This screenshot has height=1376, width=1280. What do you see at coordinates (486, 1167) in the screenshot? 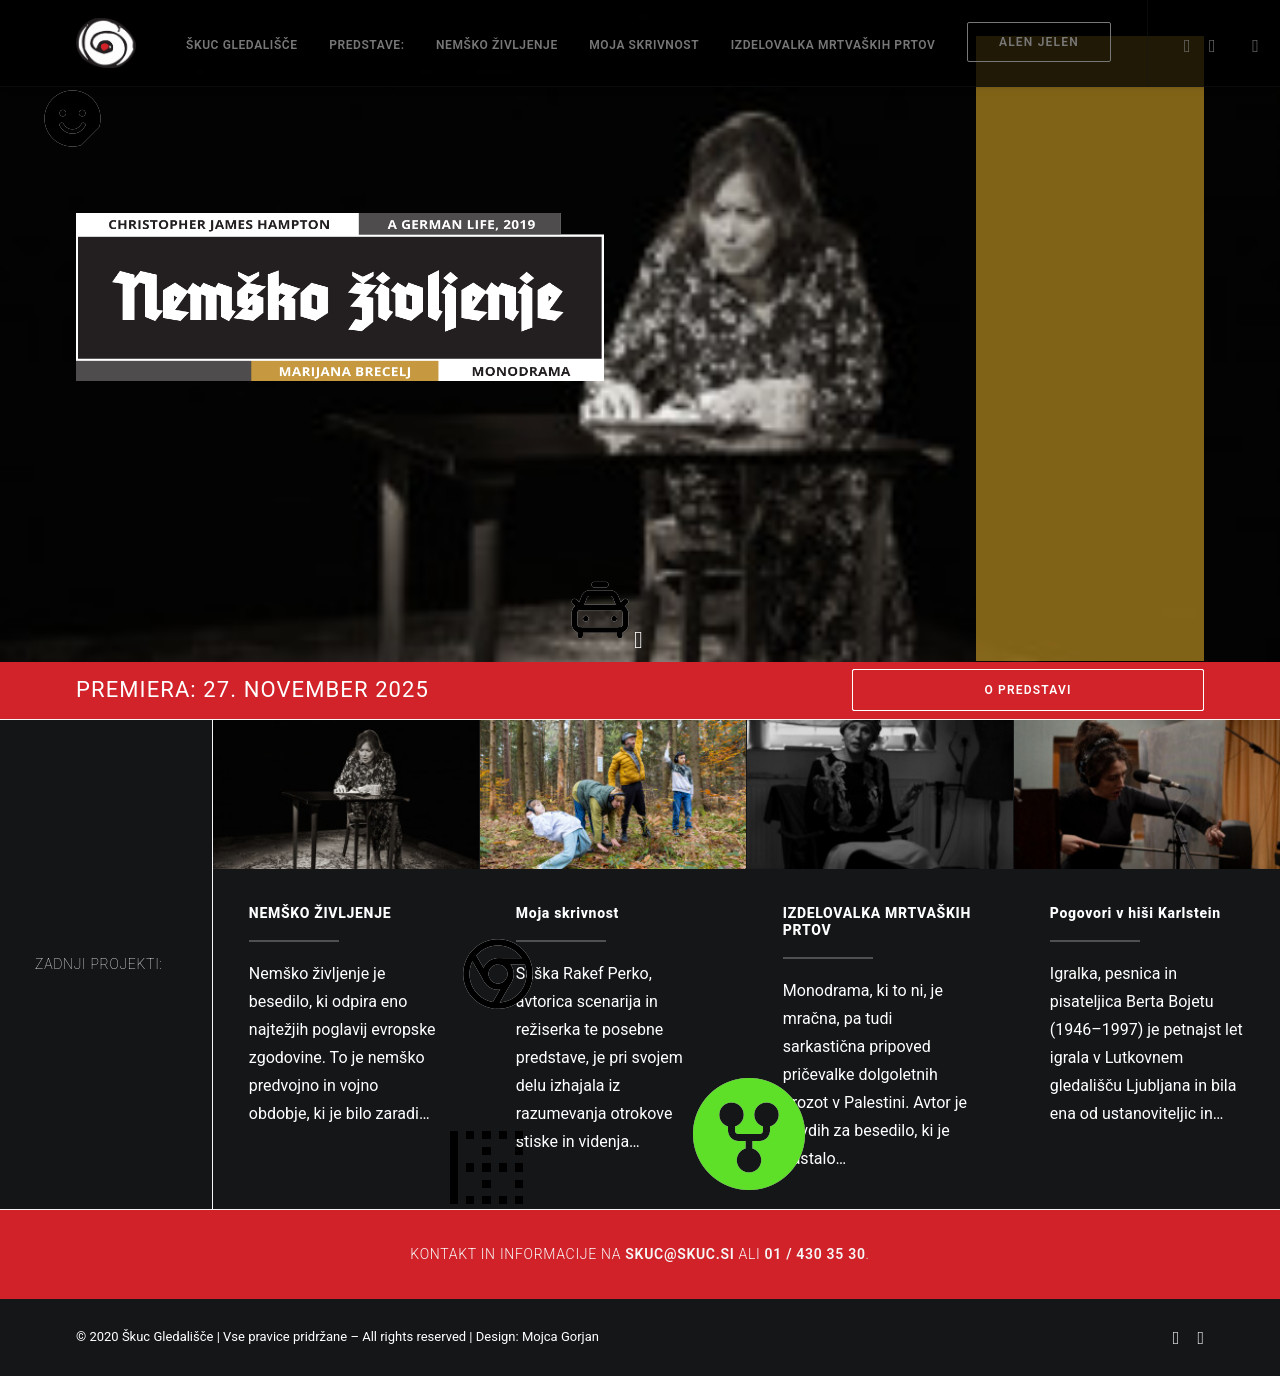
I see `apply border to left edge of cell or element` at bounding box center [486, 1167].